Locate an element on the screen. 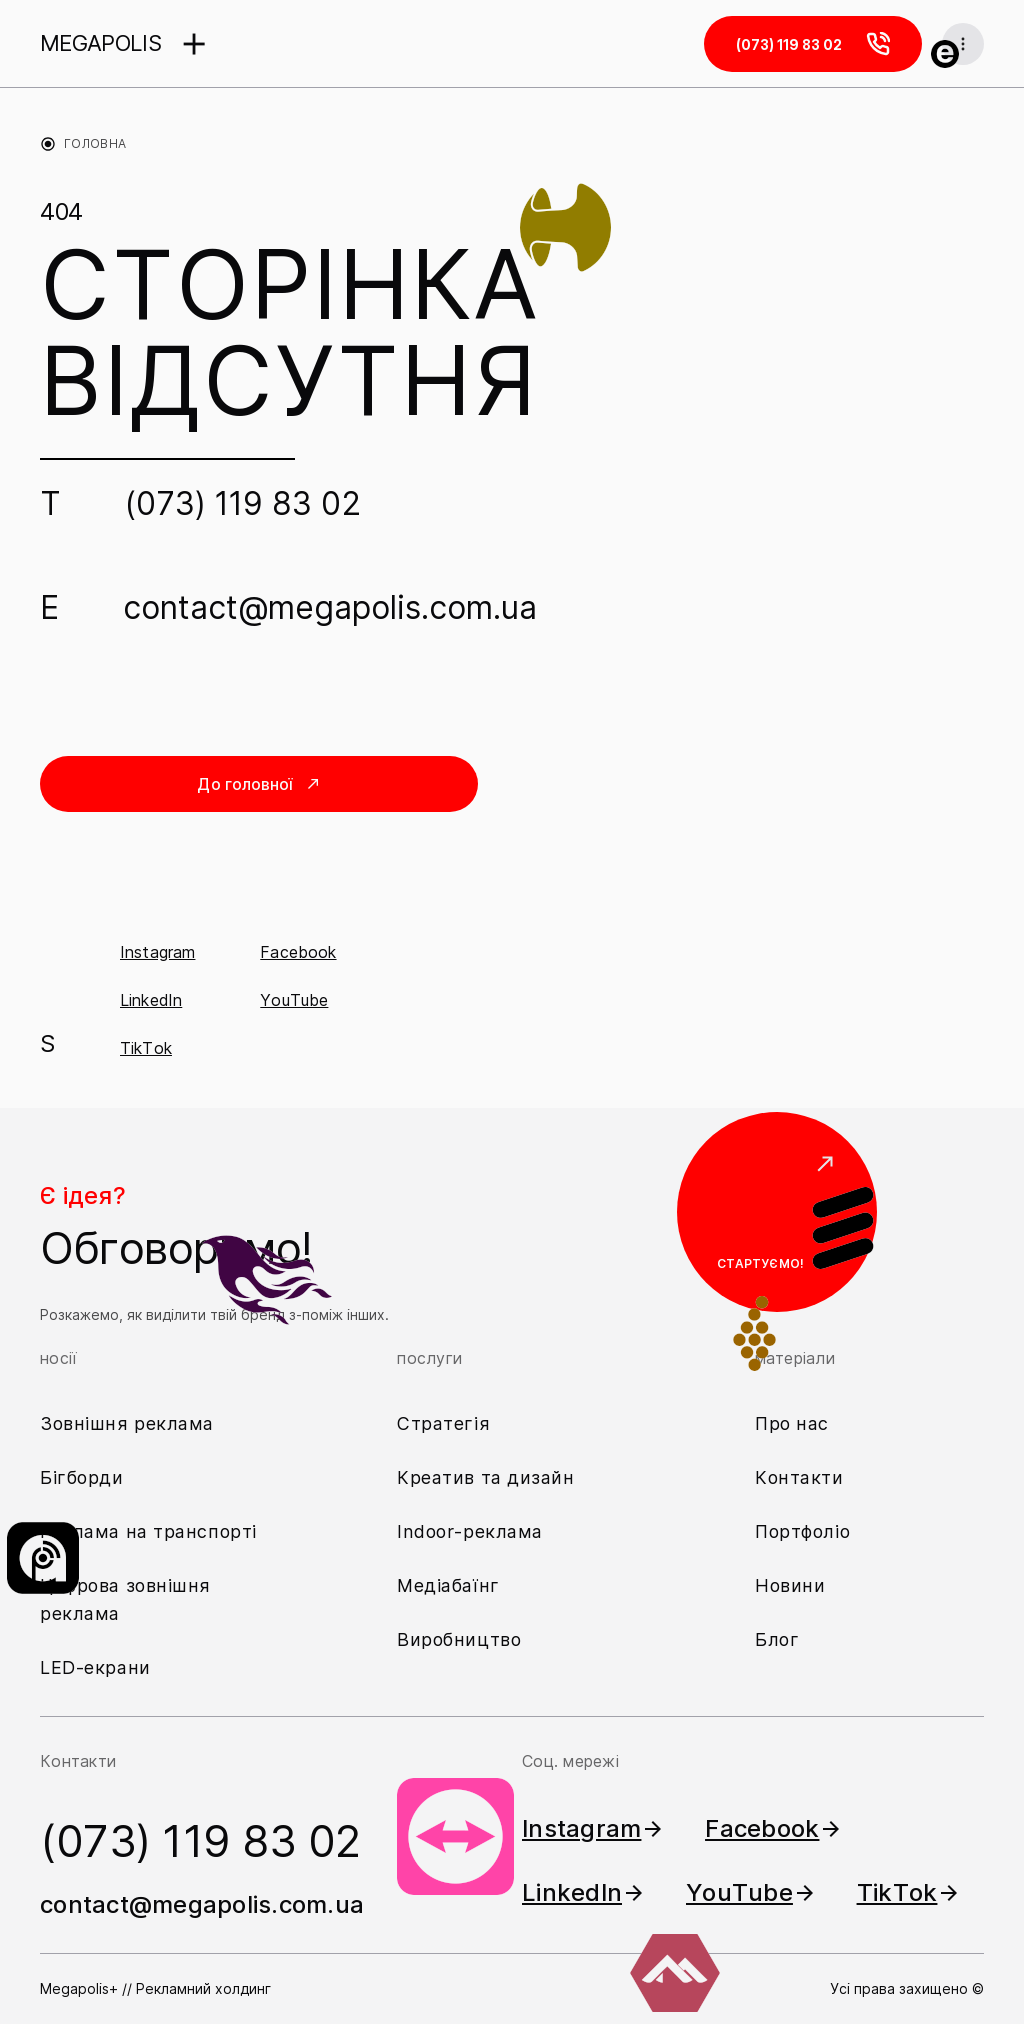 Image resolution: width=1024 pixels, height=2024 pixels. havells brand logo is located at coordinates (565, 227).